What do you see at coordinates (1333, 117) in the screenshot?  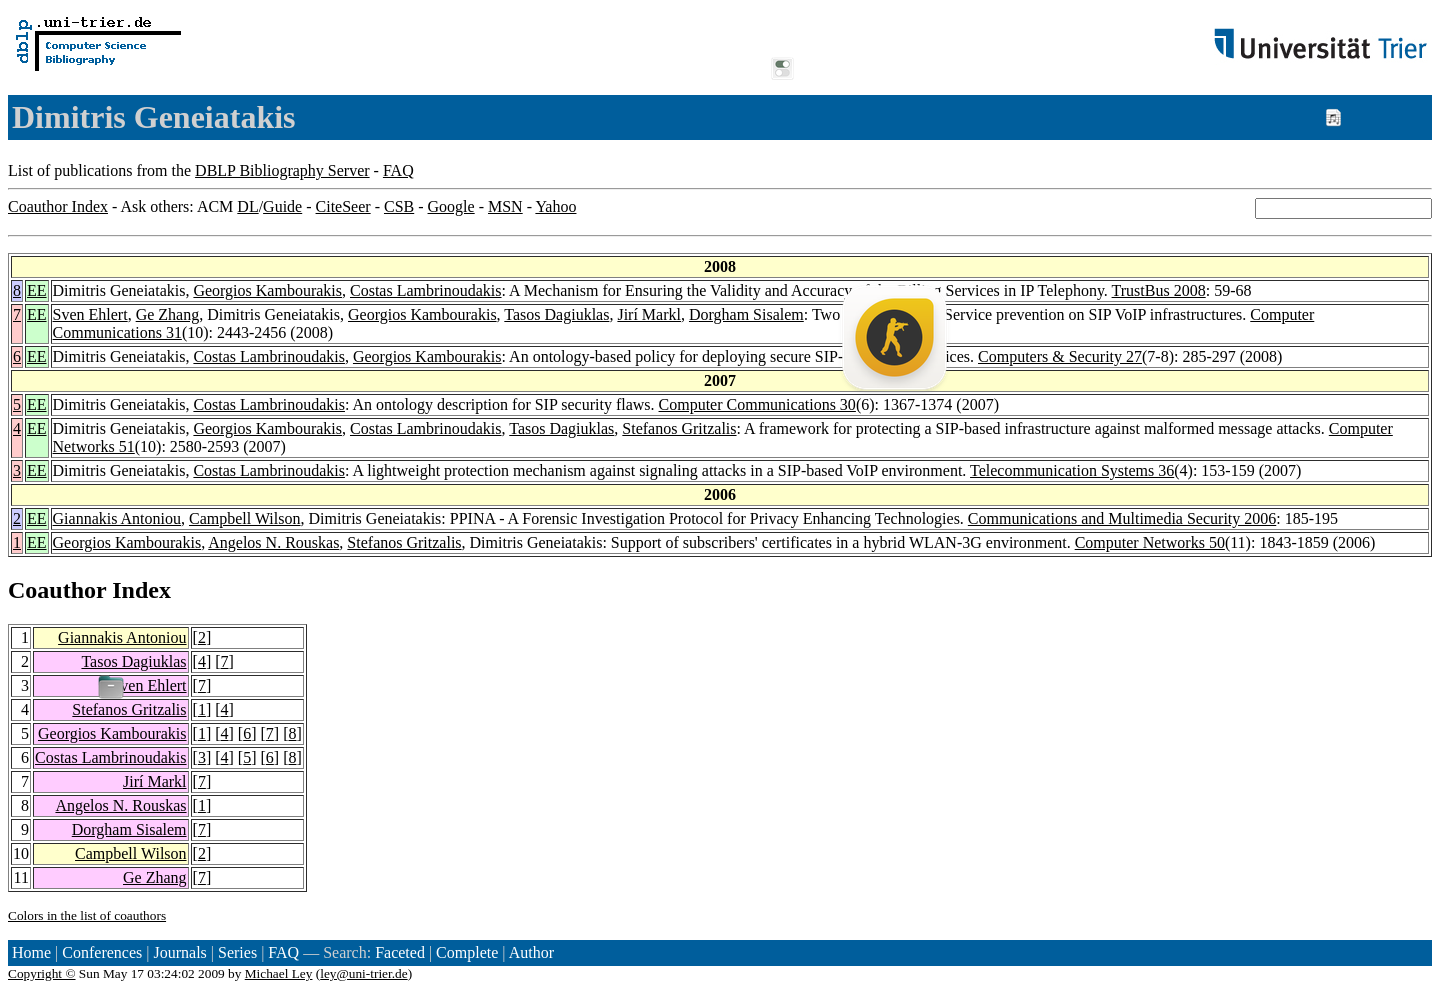 I see `an iMelody audio file` at bounding box center [1333, 117].